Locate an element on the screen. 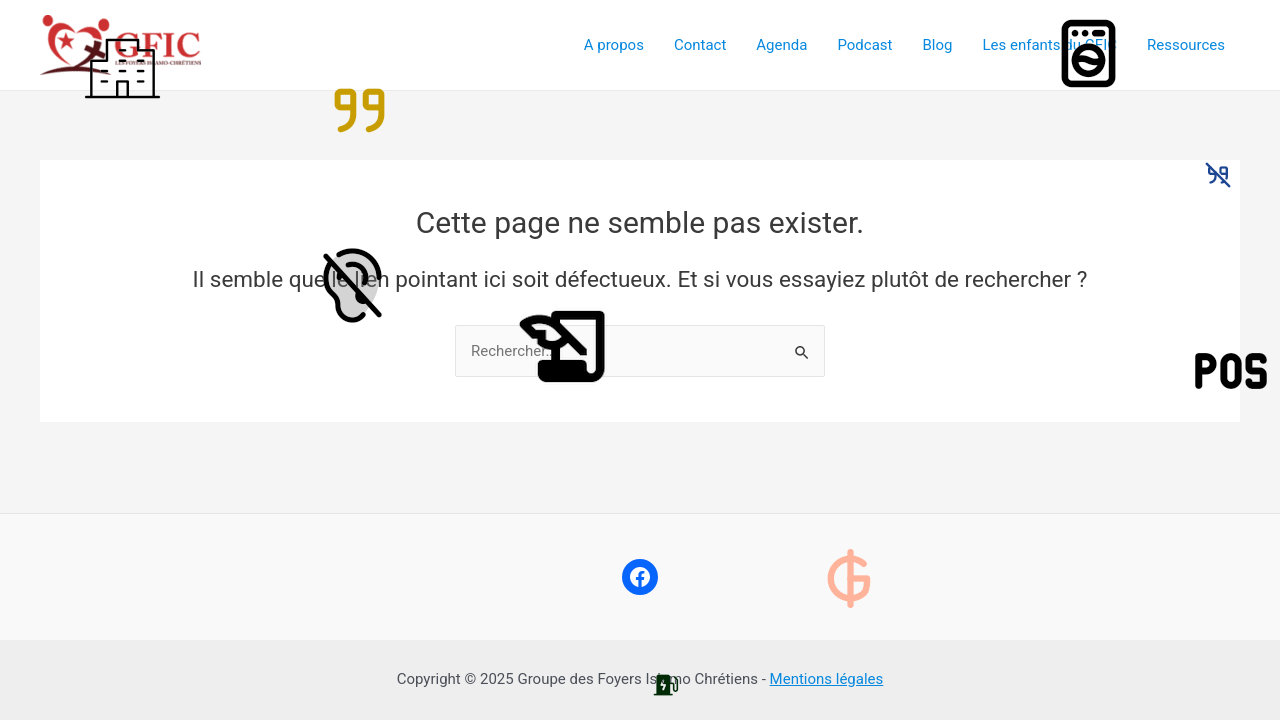  view document history or revisions is located at coordinates (564, 346).